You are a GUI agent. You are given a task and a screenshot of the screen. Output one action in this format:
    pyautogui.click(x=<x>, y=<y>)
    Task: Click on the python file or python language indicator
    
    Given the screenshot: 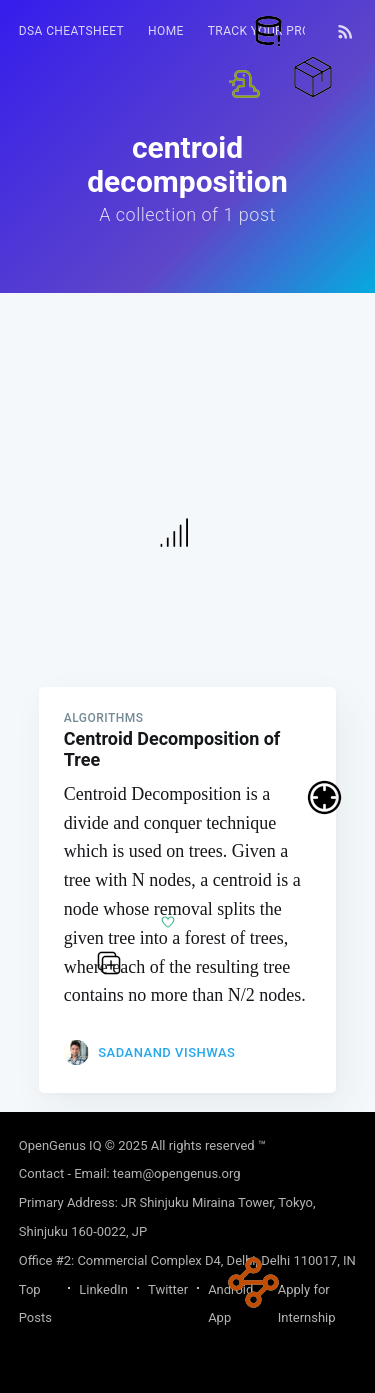 What is the action you would take?
    pyautogui.click(x=245, y=85)
    